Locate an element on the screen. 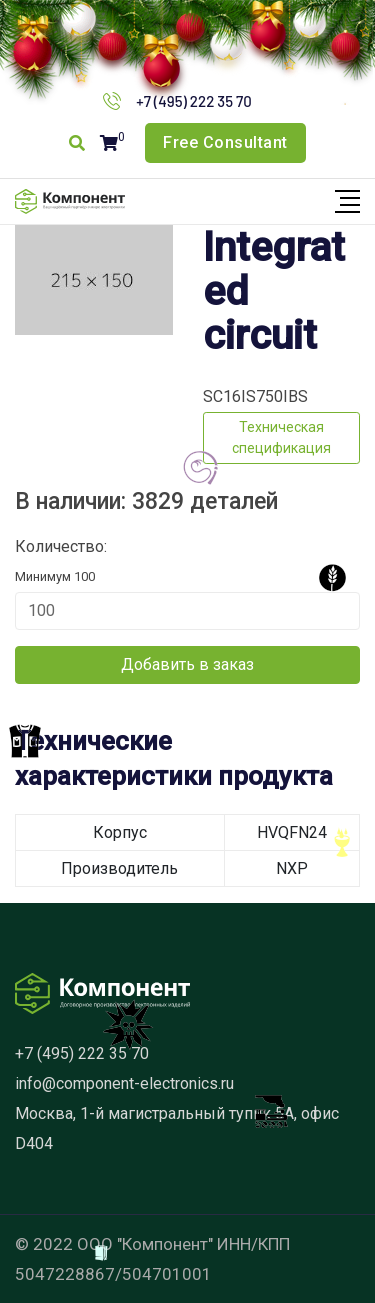 The image size is (375, 1303). select a potion or elixir item is located at coordinates (342, 842).